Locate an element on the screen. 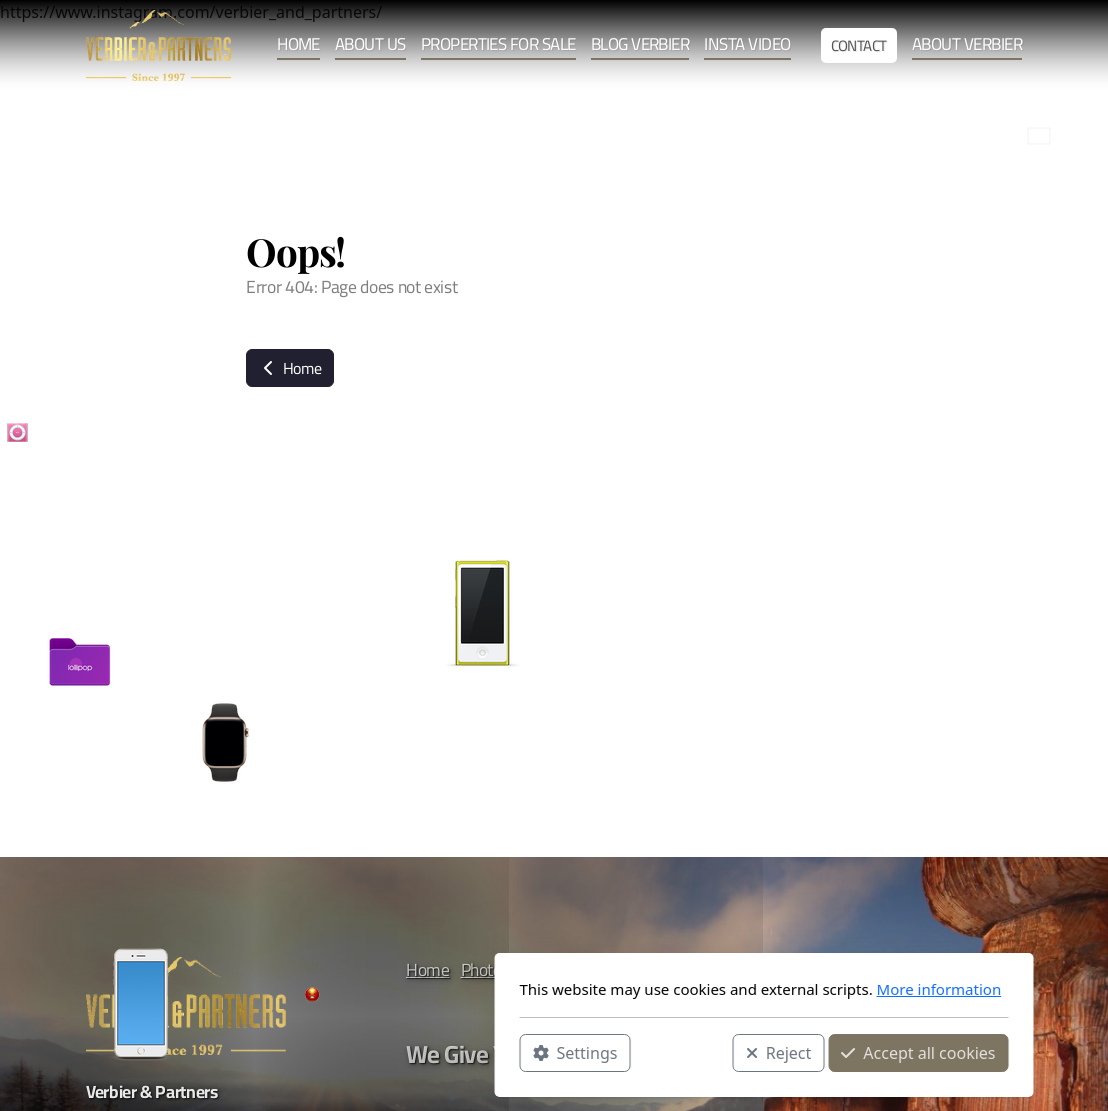 This screenshot has width=1108, height=1111. iPod shuffle device connected is located at coordinates (17, 432).